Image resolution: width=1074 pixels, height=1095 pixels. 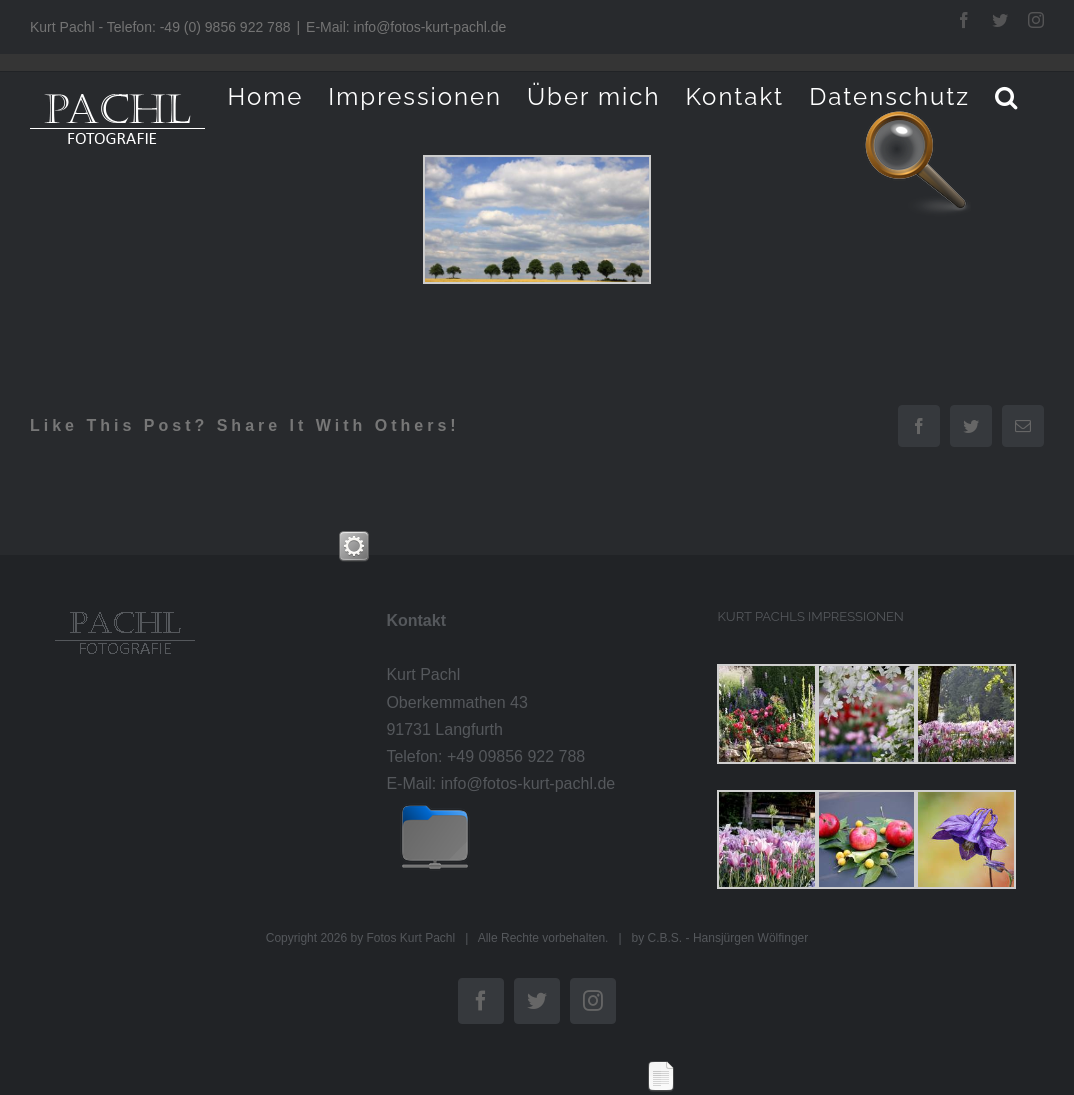 I want to click on shared library file type indicator, so click(x=354, y=546).